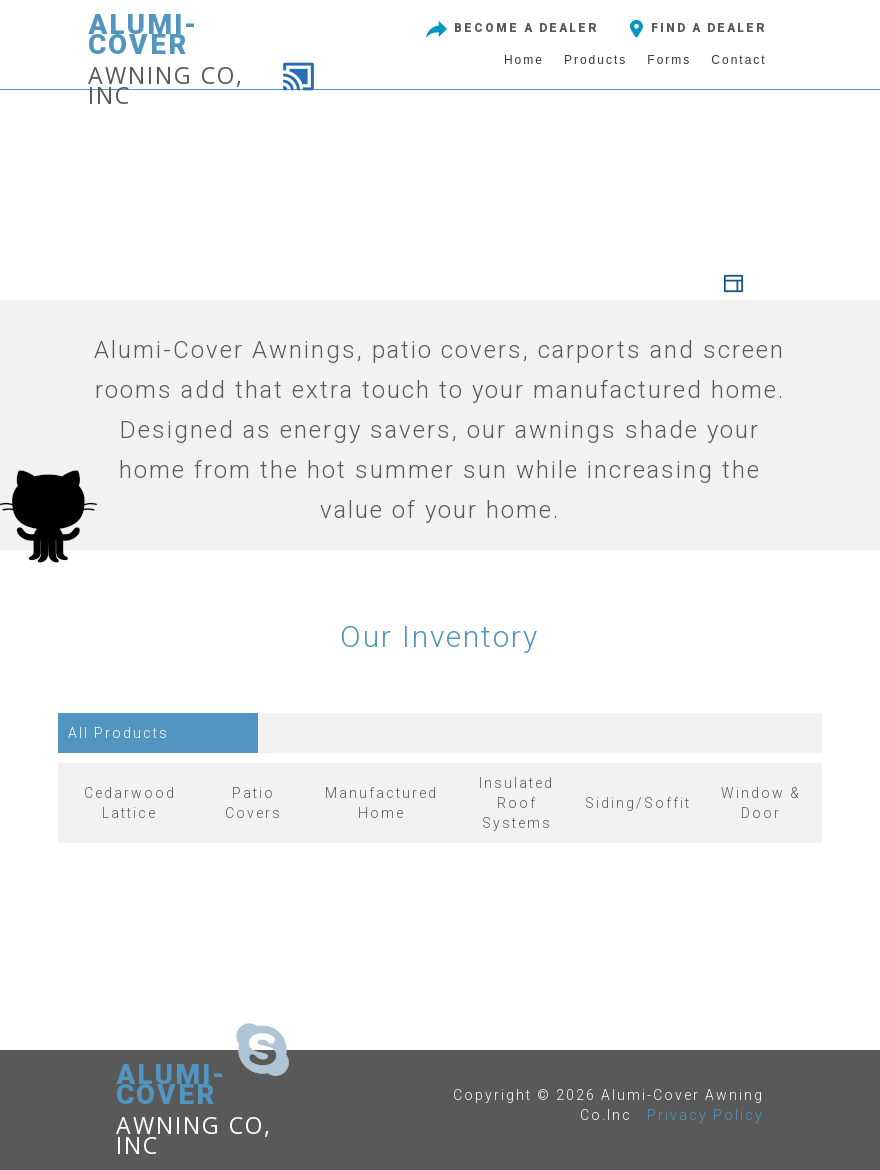  I want to click on switch to two-column layout with header, so click(733, 283).